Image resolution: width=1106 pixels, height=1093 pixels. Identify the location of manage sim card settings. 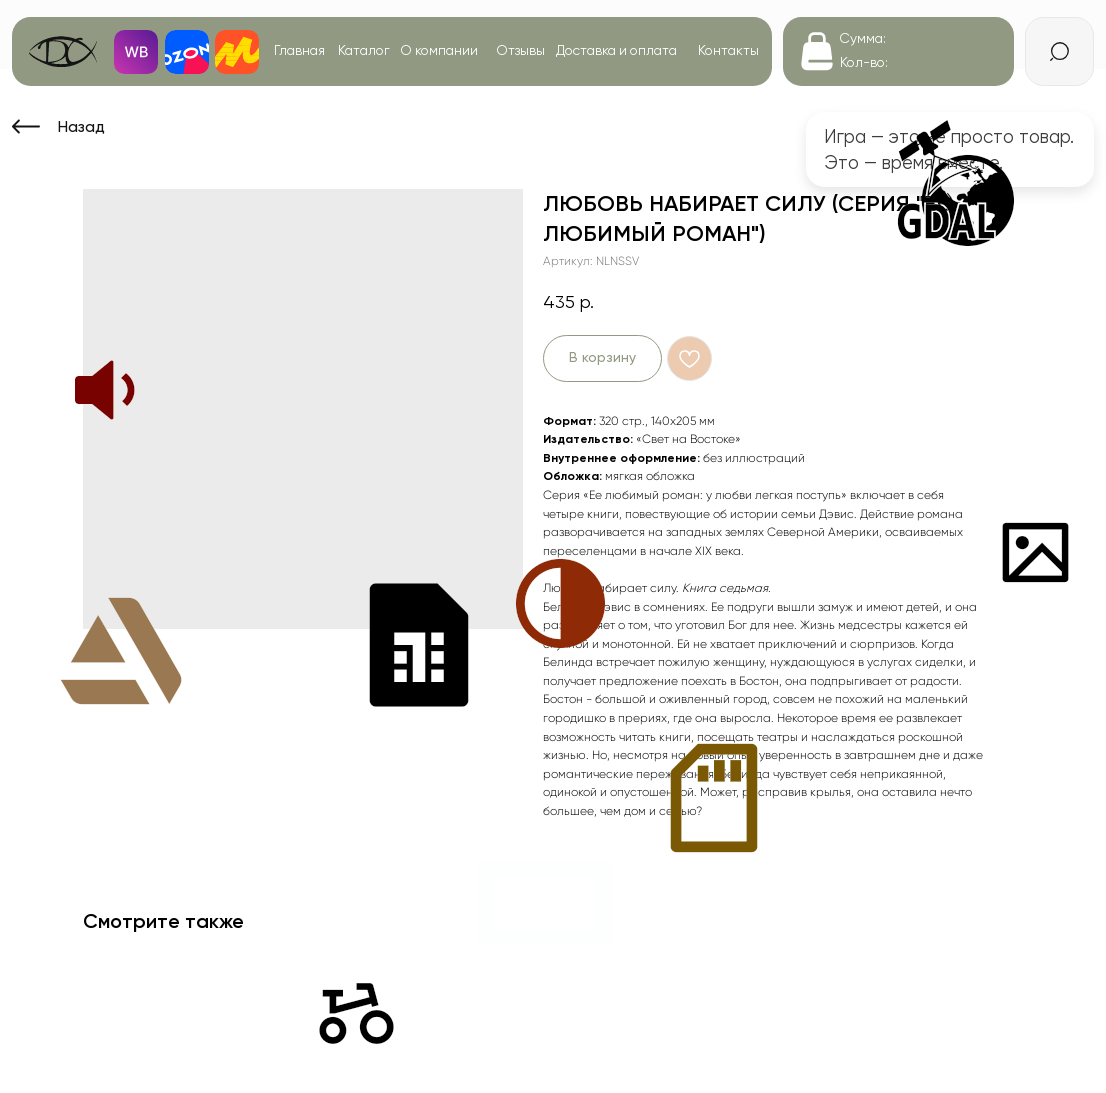
(419, 645).